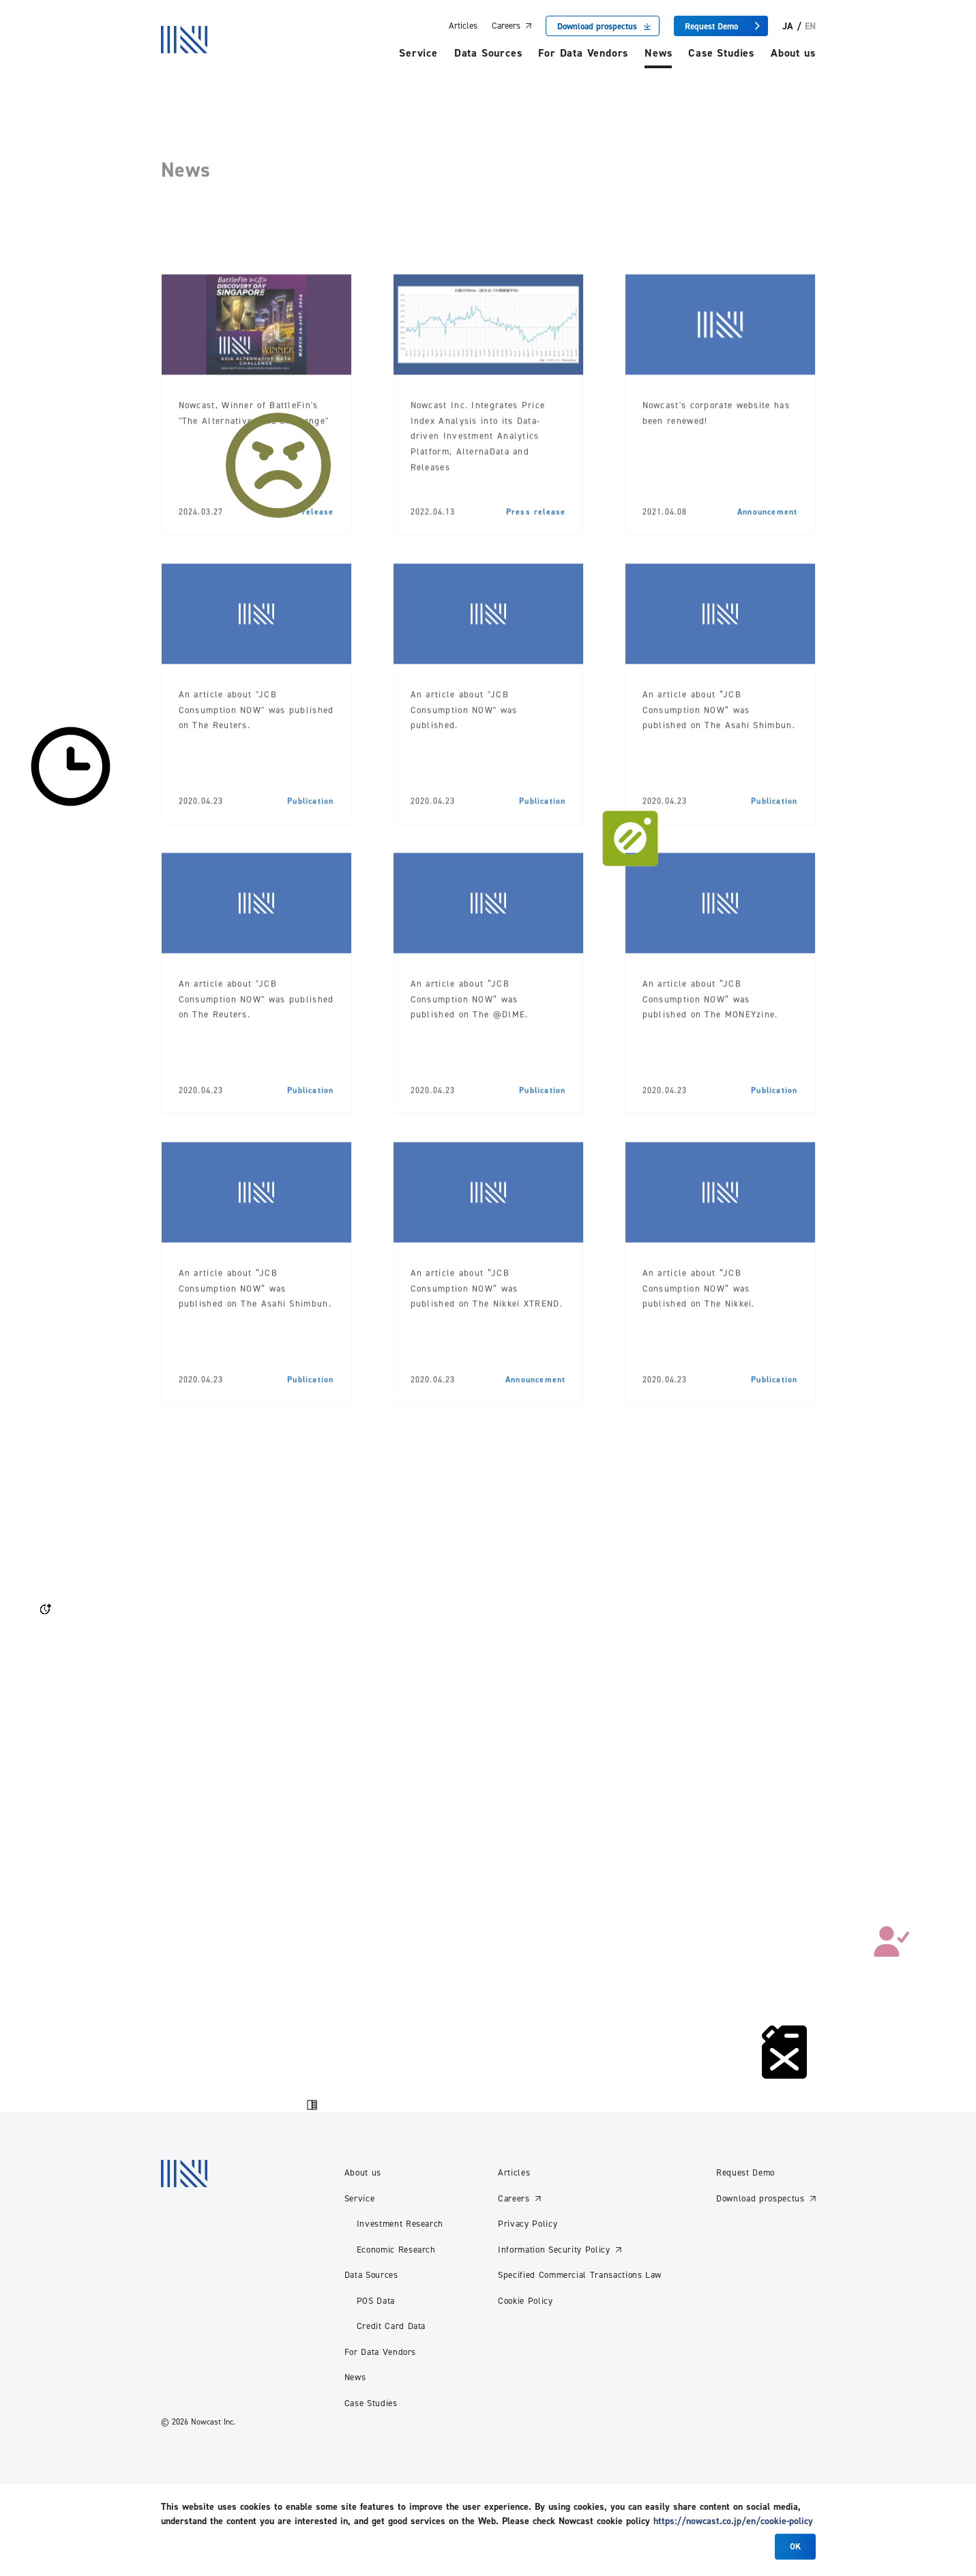 The height and width of the screenshot is (2576, 976). Describe the element at coordinates (312, 2105) in the screenshot. I see `toggle between split-screen or half-view mode` at that location.